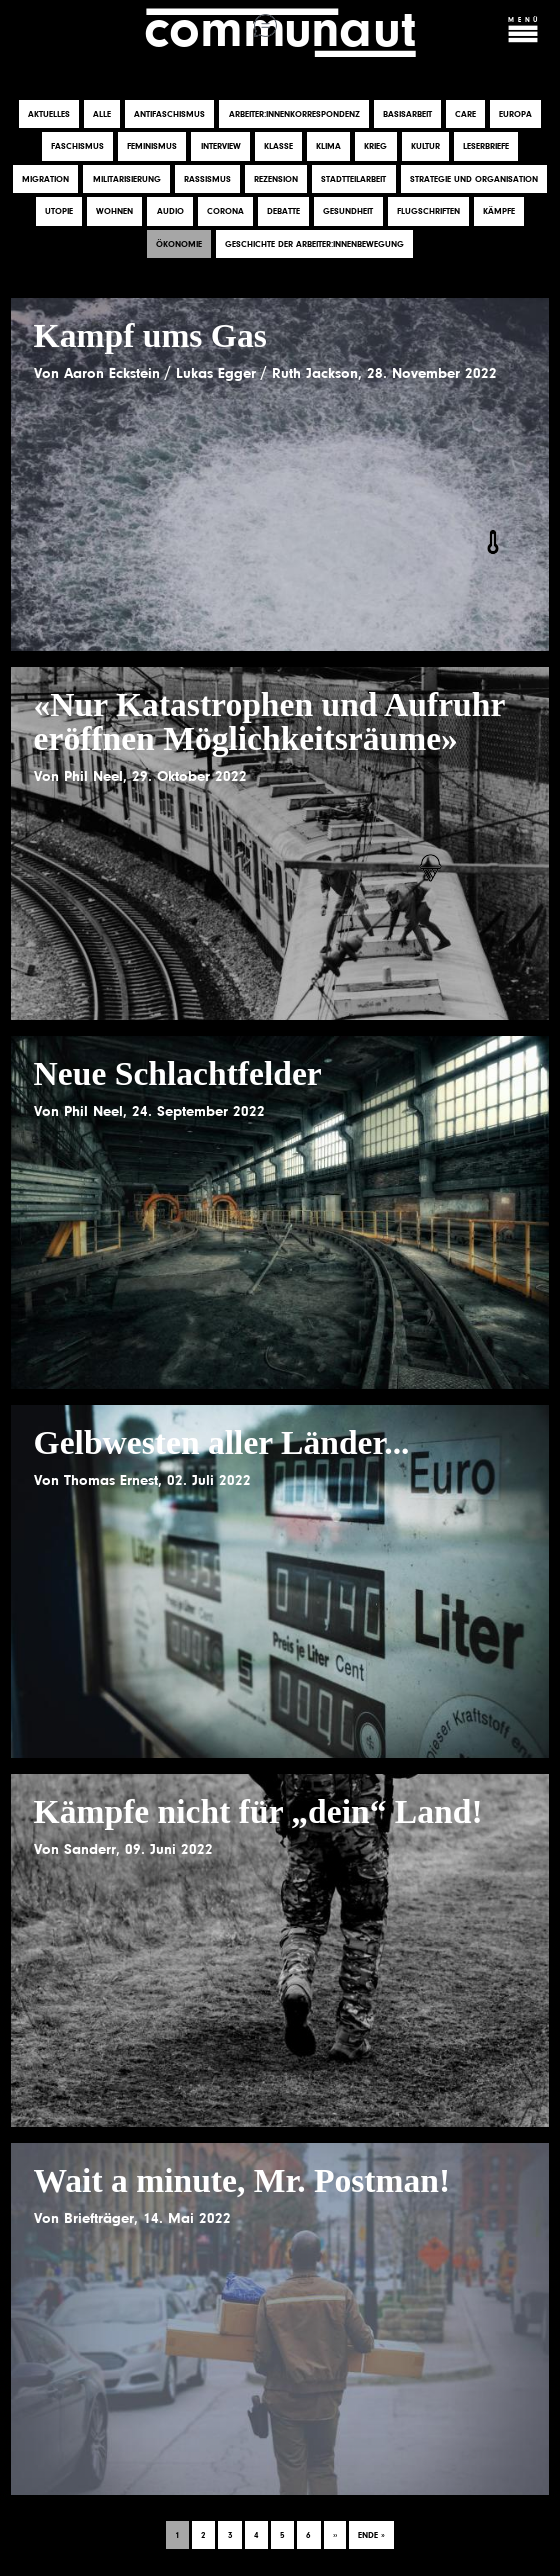  What do you see at coordinates (430, 867) in the screenshot?
I see `browse desserts or frozen treats category` at bounding box center [430, 867].